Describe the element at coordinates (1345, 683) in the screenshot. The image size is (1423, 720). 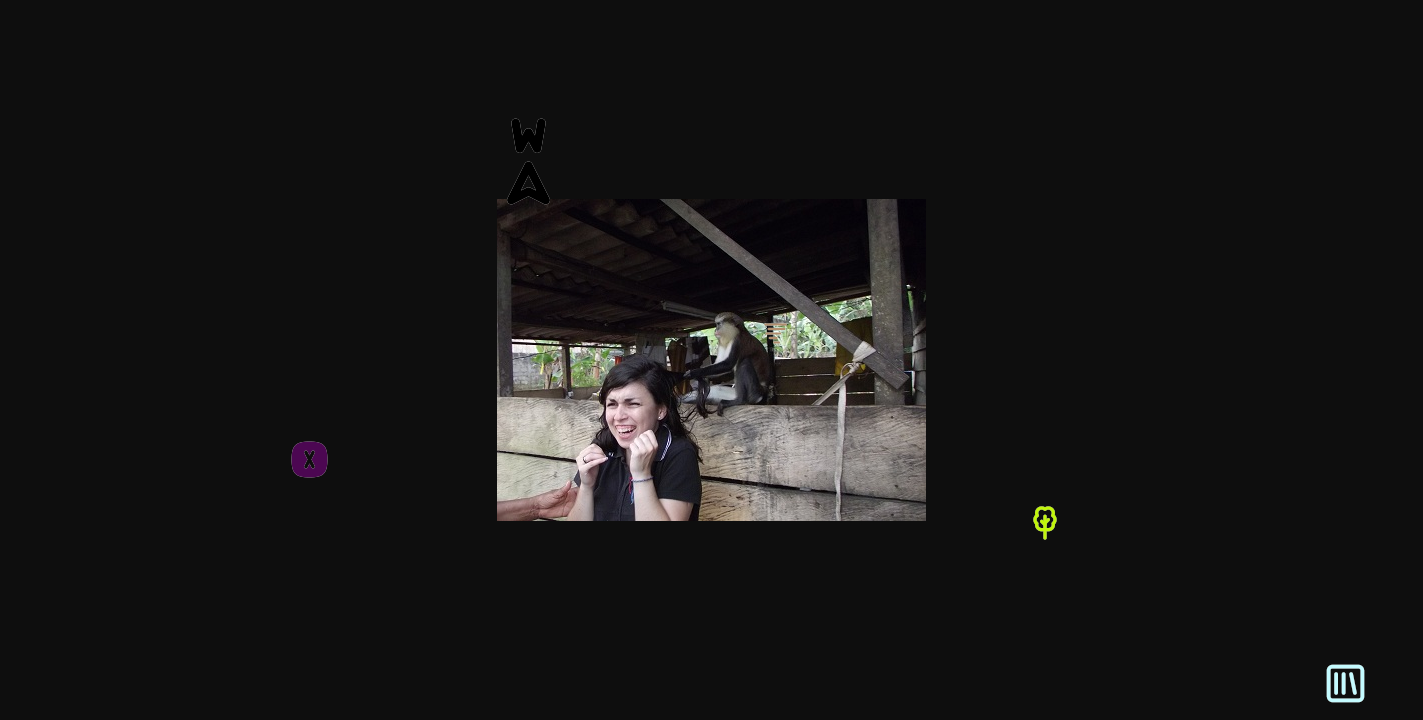
I see `access your media library` at that location.